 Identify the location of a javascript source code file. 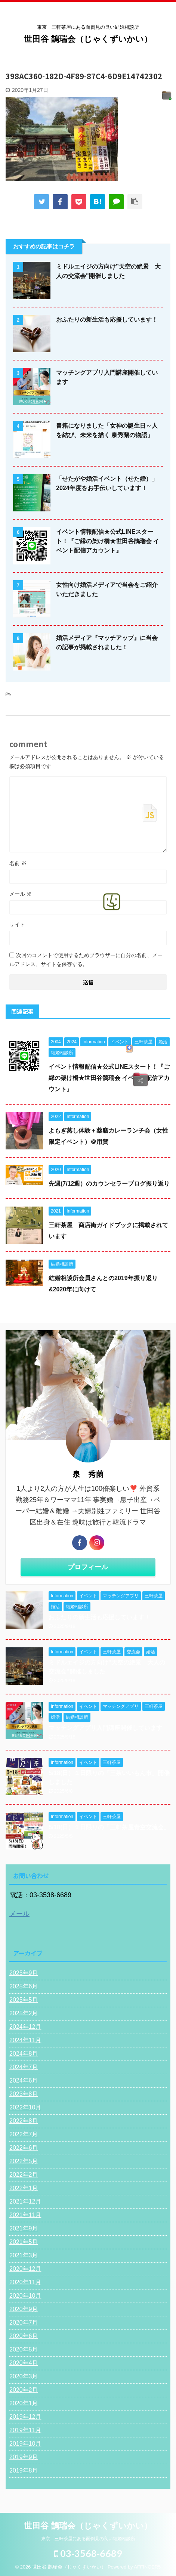
(149, 813).